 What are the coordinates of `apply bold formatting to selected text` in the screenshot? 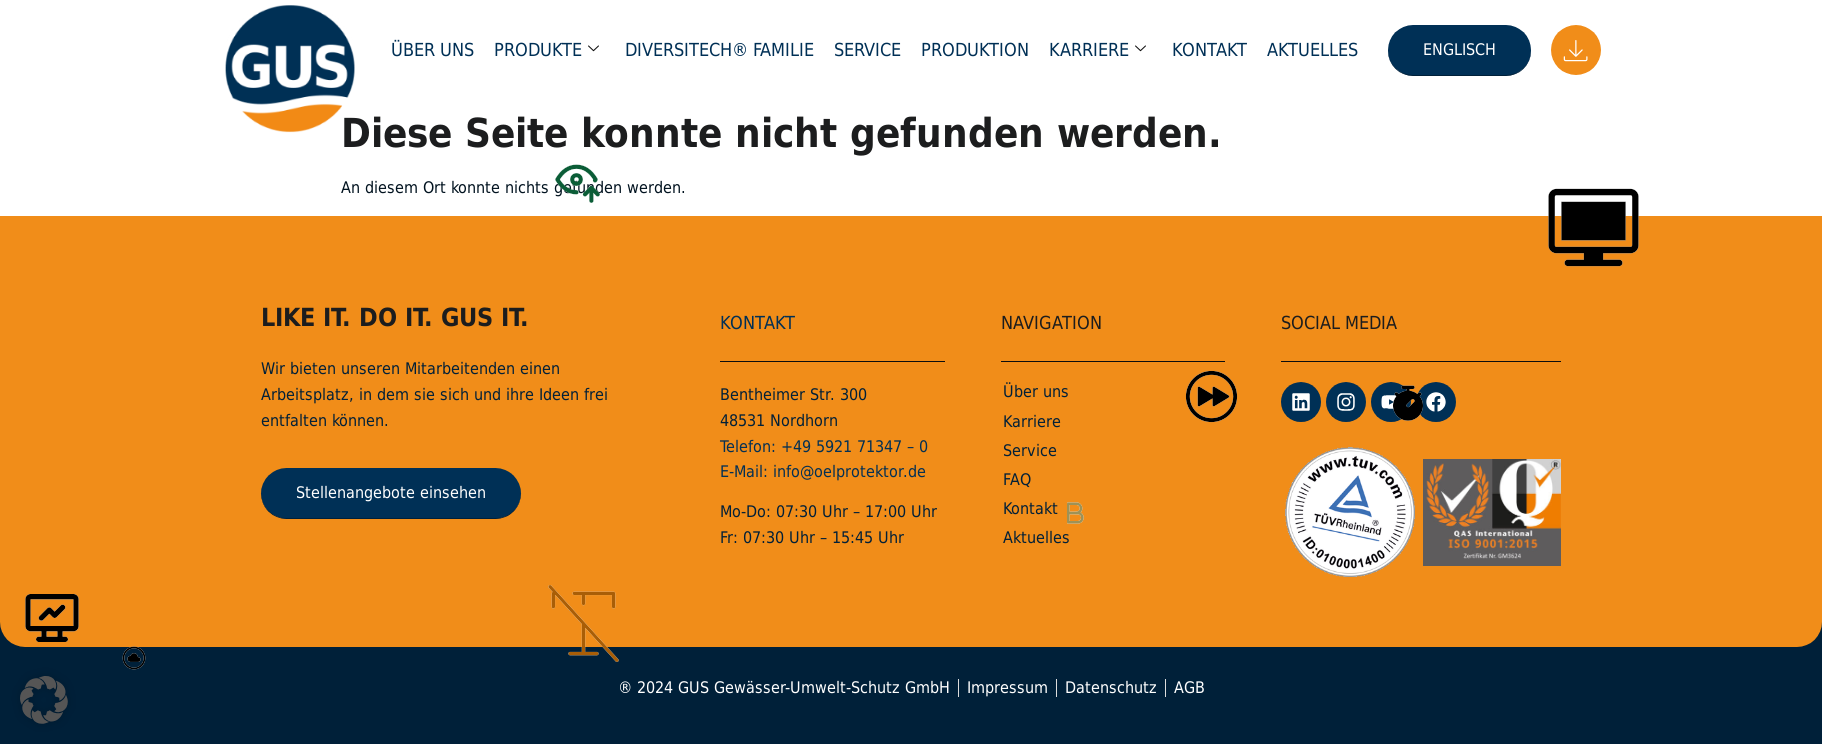 It's located at (1075, 513).